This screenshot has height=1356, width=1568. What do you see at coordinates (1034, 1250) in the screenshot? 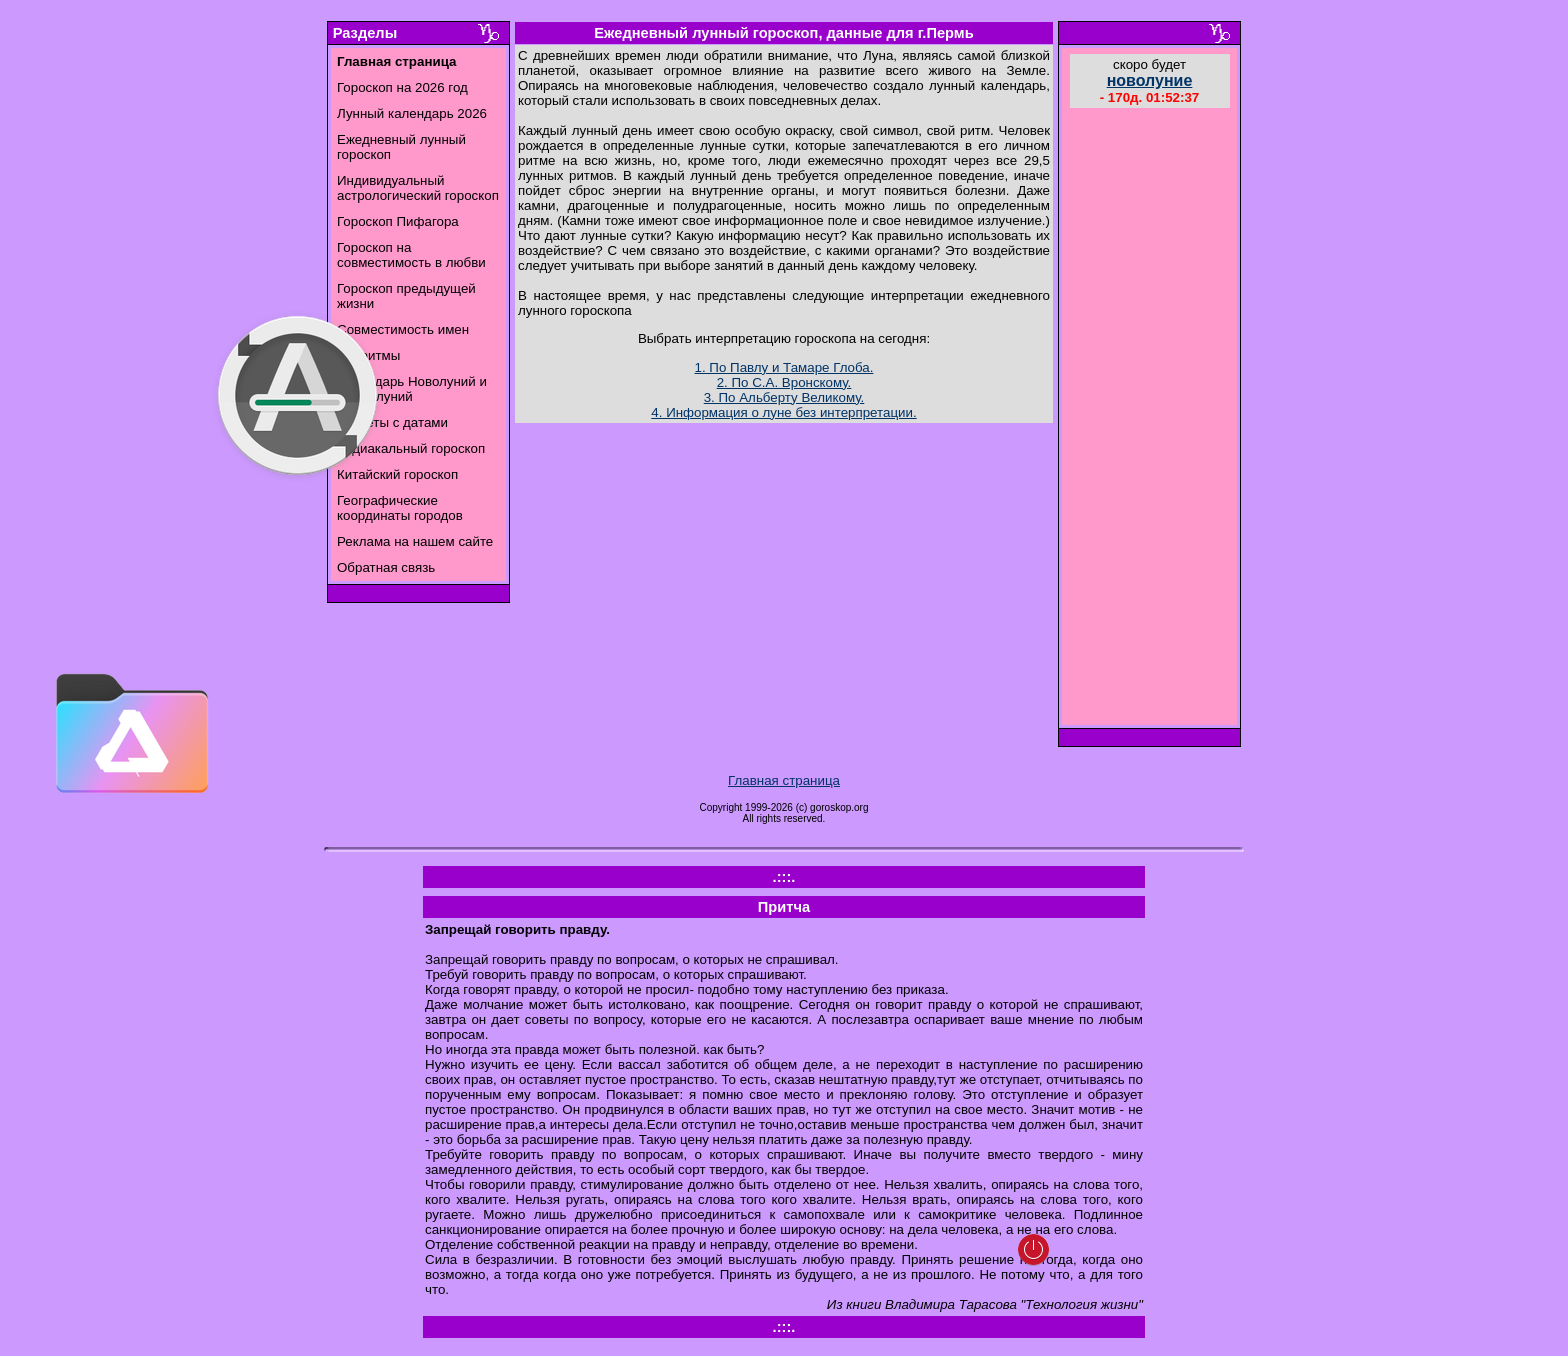
I see `shut down or power off the system` at bounding box center [1034, 1250].